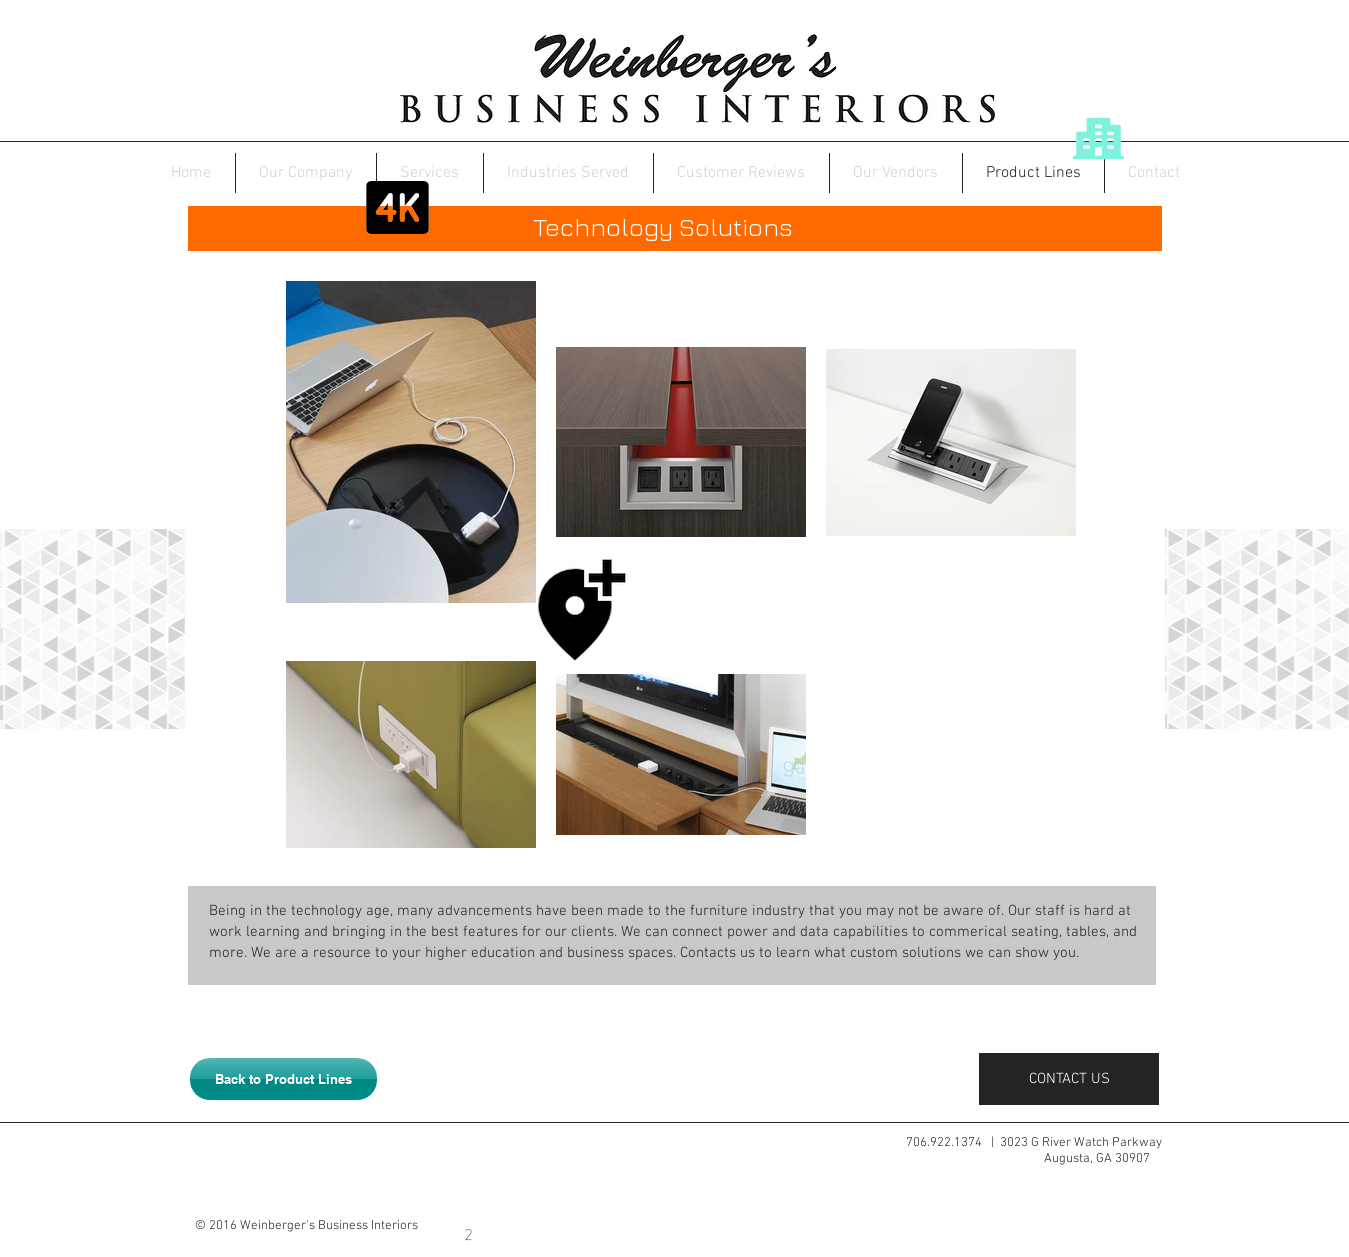  I want to click on add a new location pin to the map, so click(575, 610).